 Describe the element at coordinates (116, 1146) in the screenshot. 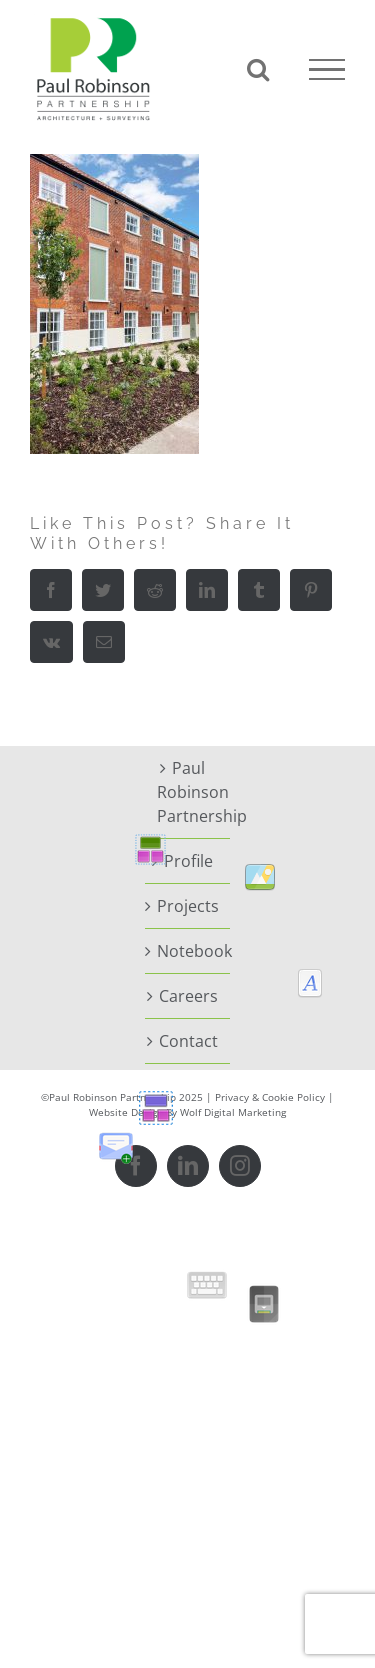

I see `compose a new email message` at that location.